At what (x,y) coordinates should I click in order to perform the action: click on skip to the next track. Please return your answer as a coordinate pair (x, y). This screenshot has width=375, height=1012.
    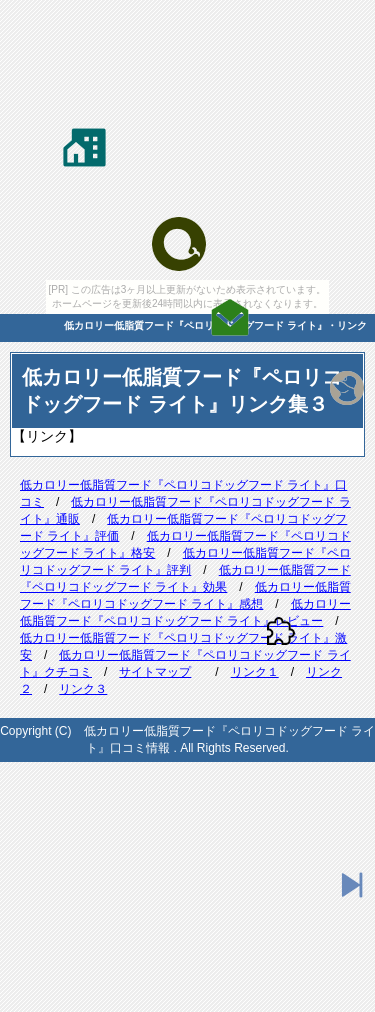
    Looking at the image, I should click on (353, 885).